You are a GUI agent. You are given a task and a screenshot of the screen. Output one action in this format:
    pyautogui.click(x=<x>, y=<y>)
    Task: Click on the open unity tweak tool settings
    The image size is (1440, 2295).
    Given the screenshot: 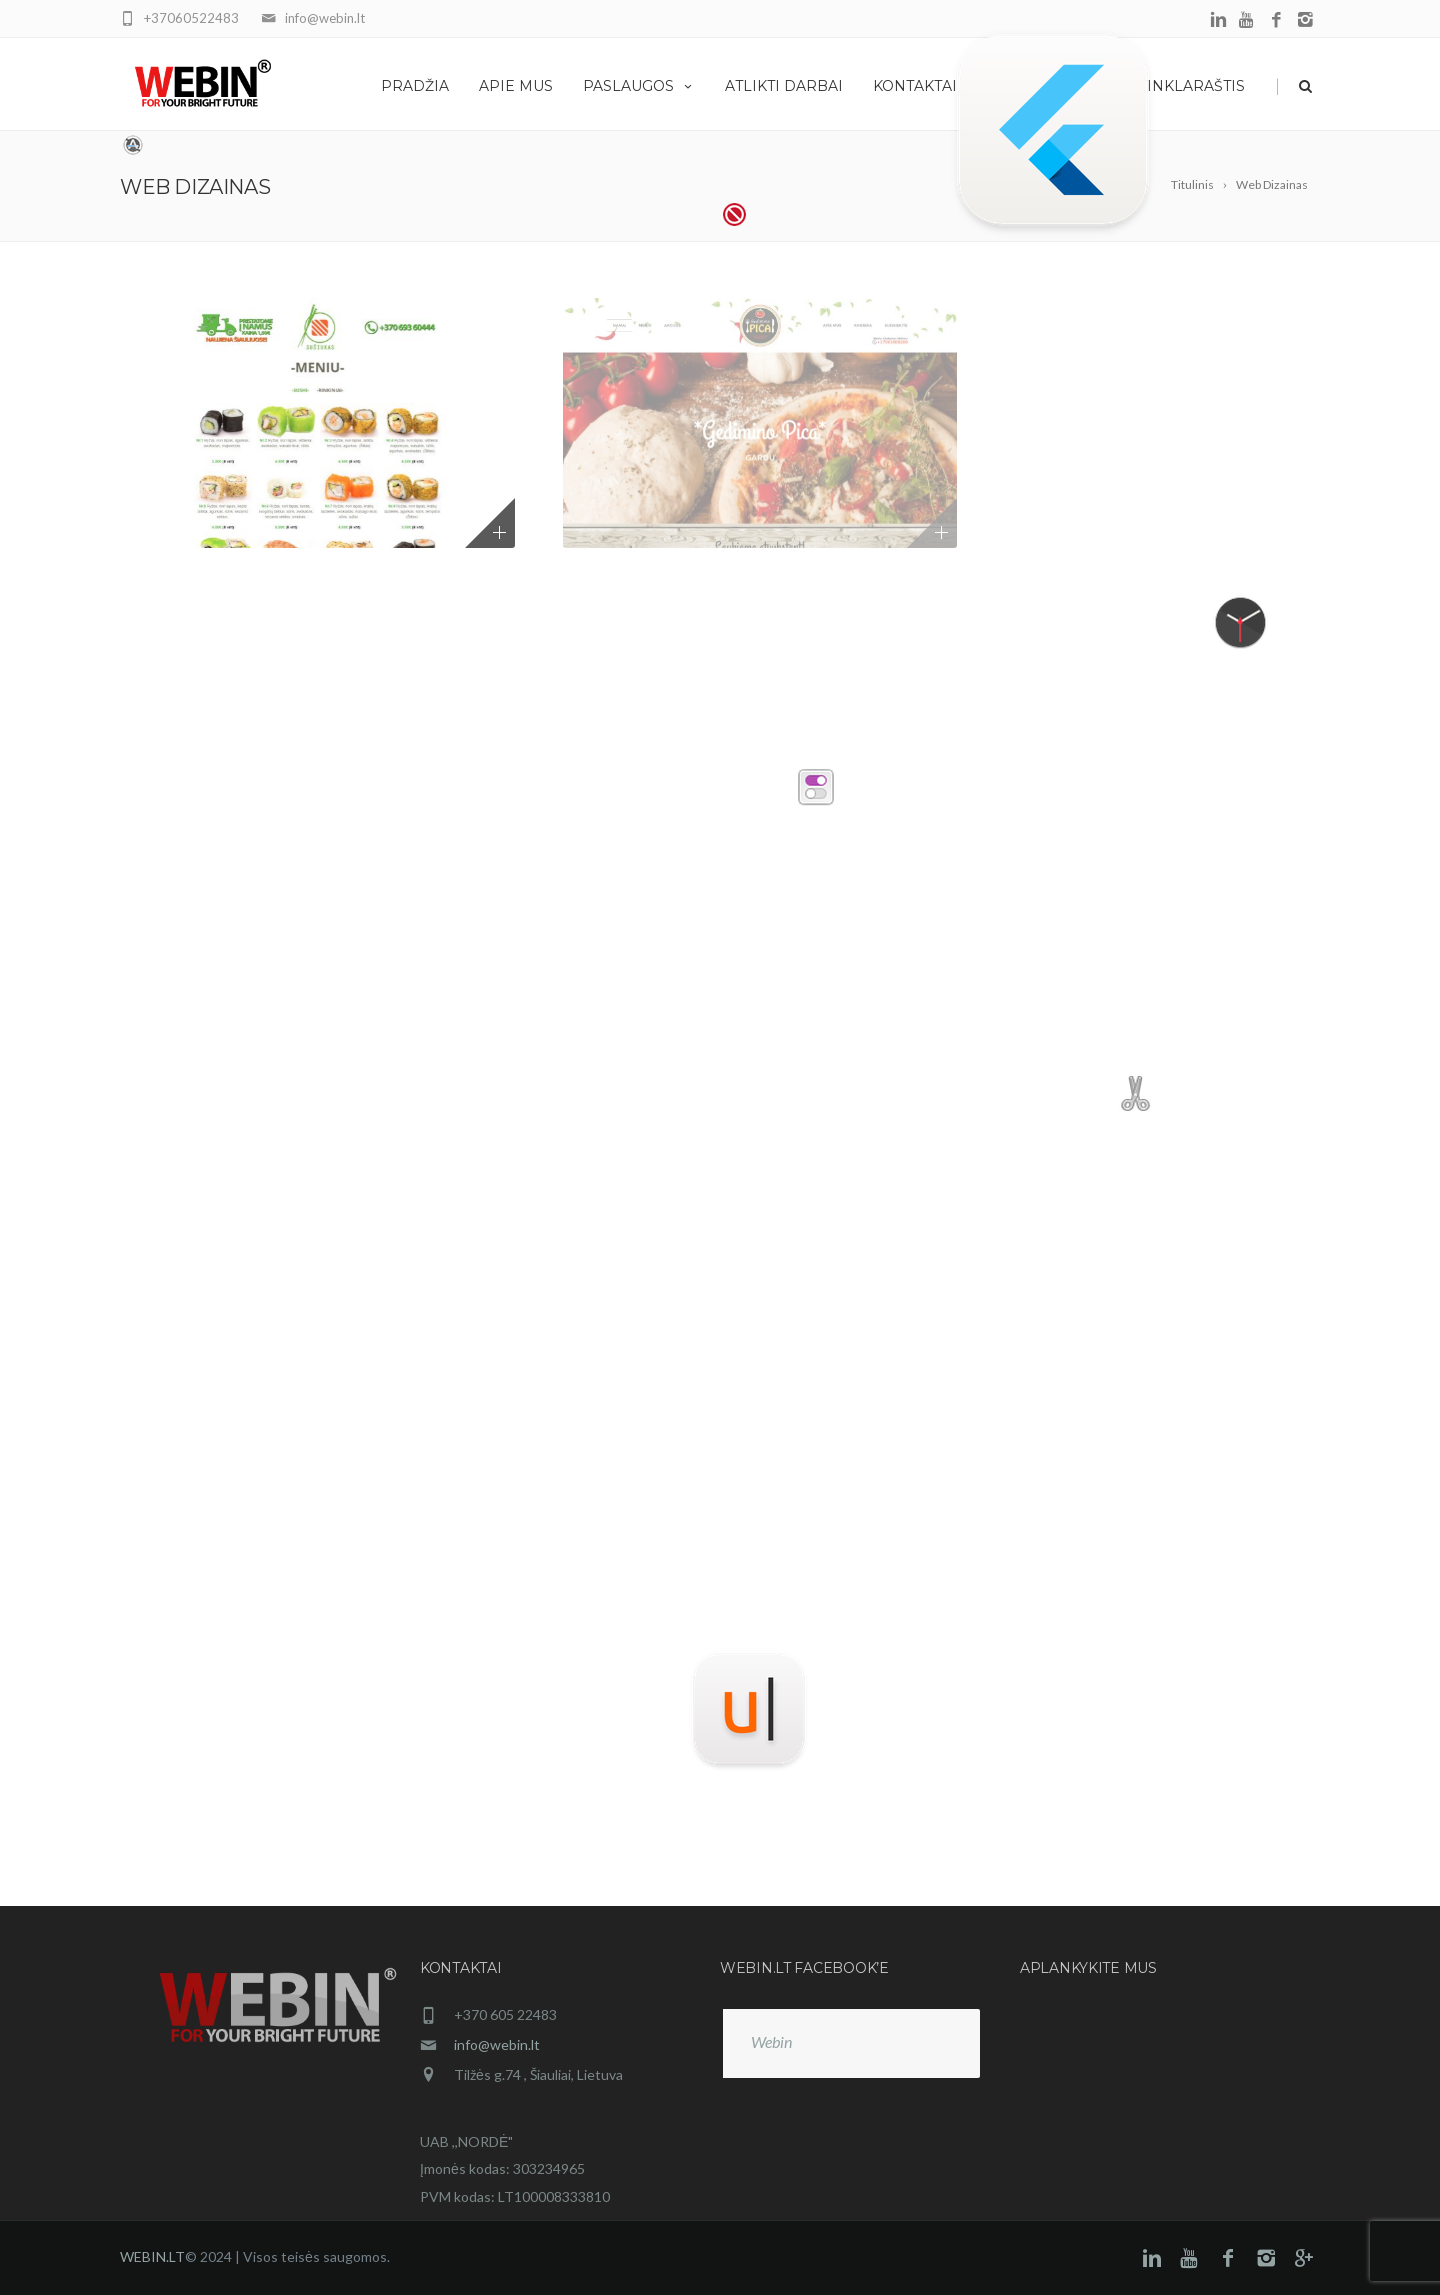 What is the action you would take?
    pyautogui.click(x=816, y=787)
    